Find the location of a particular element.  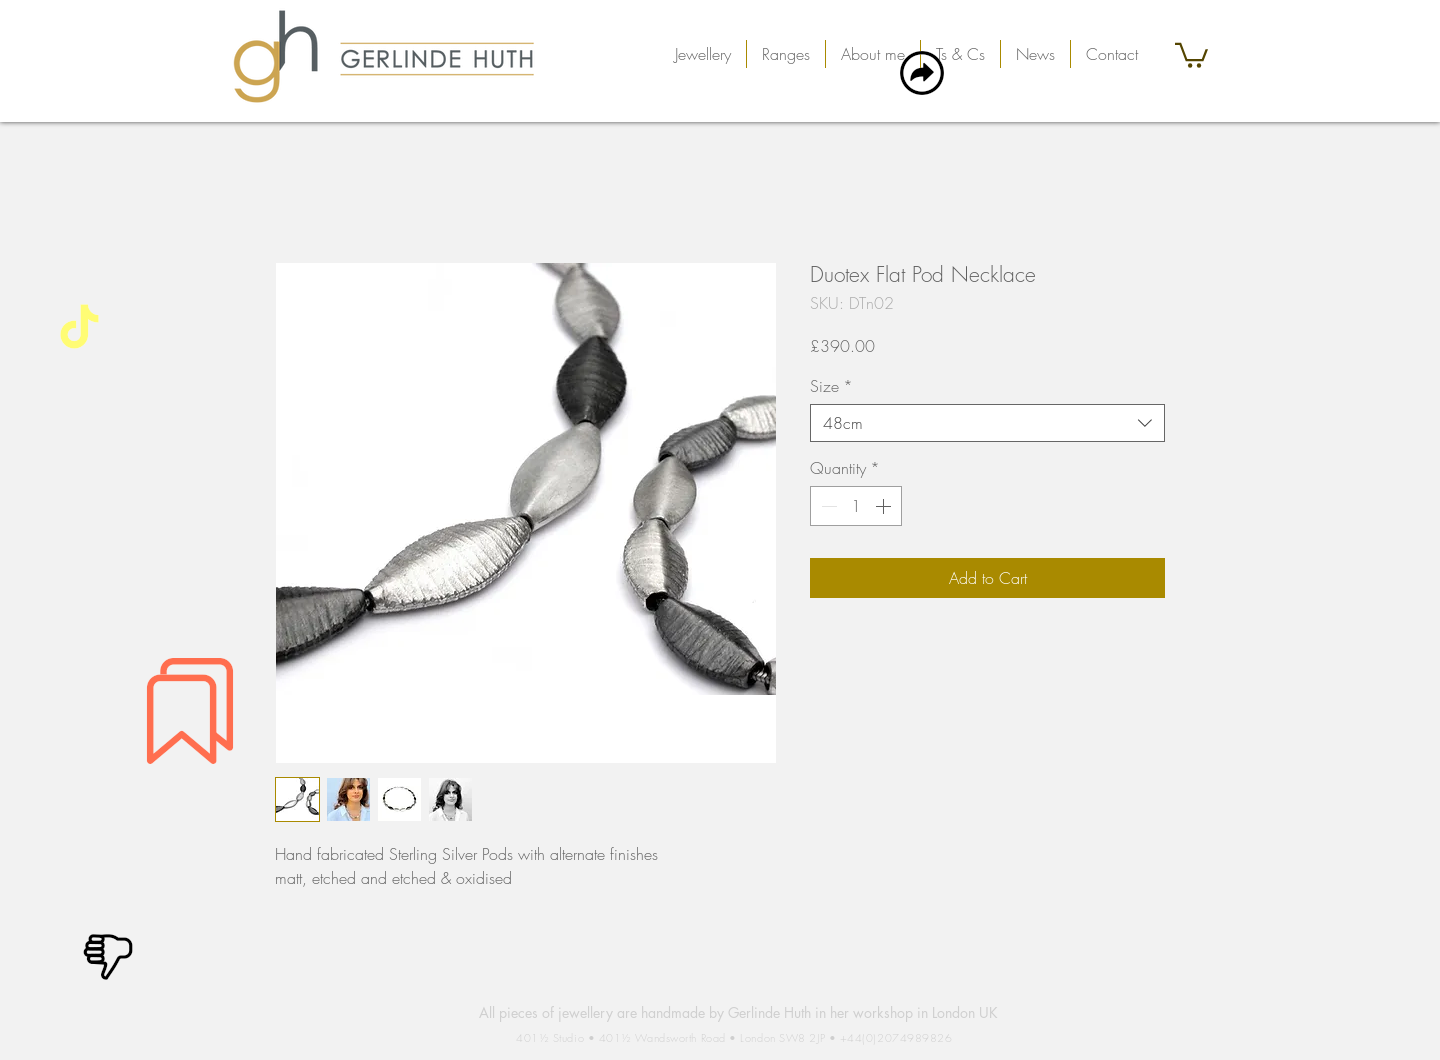

share or forward content is located at coordinates (922, 73).